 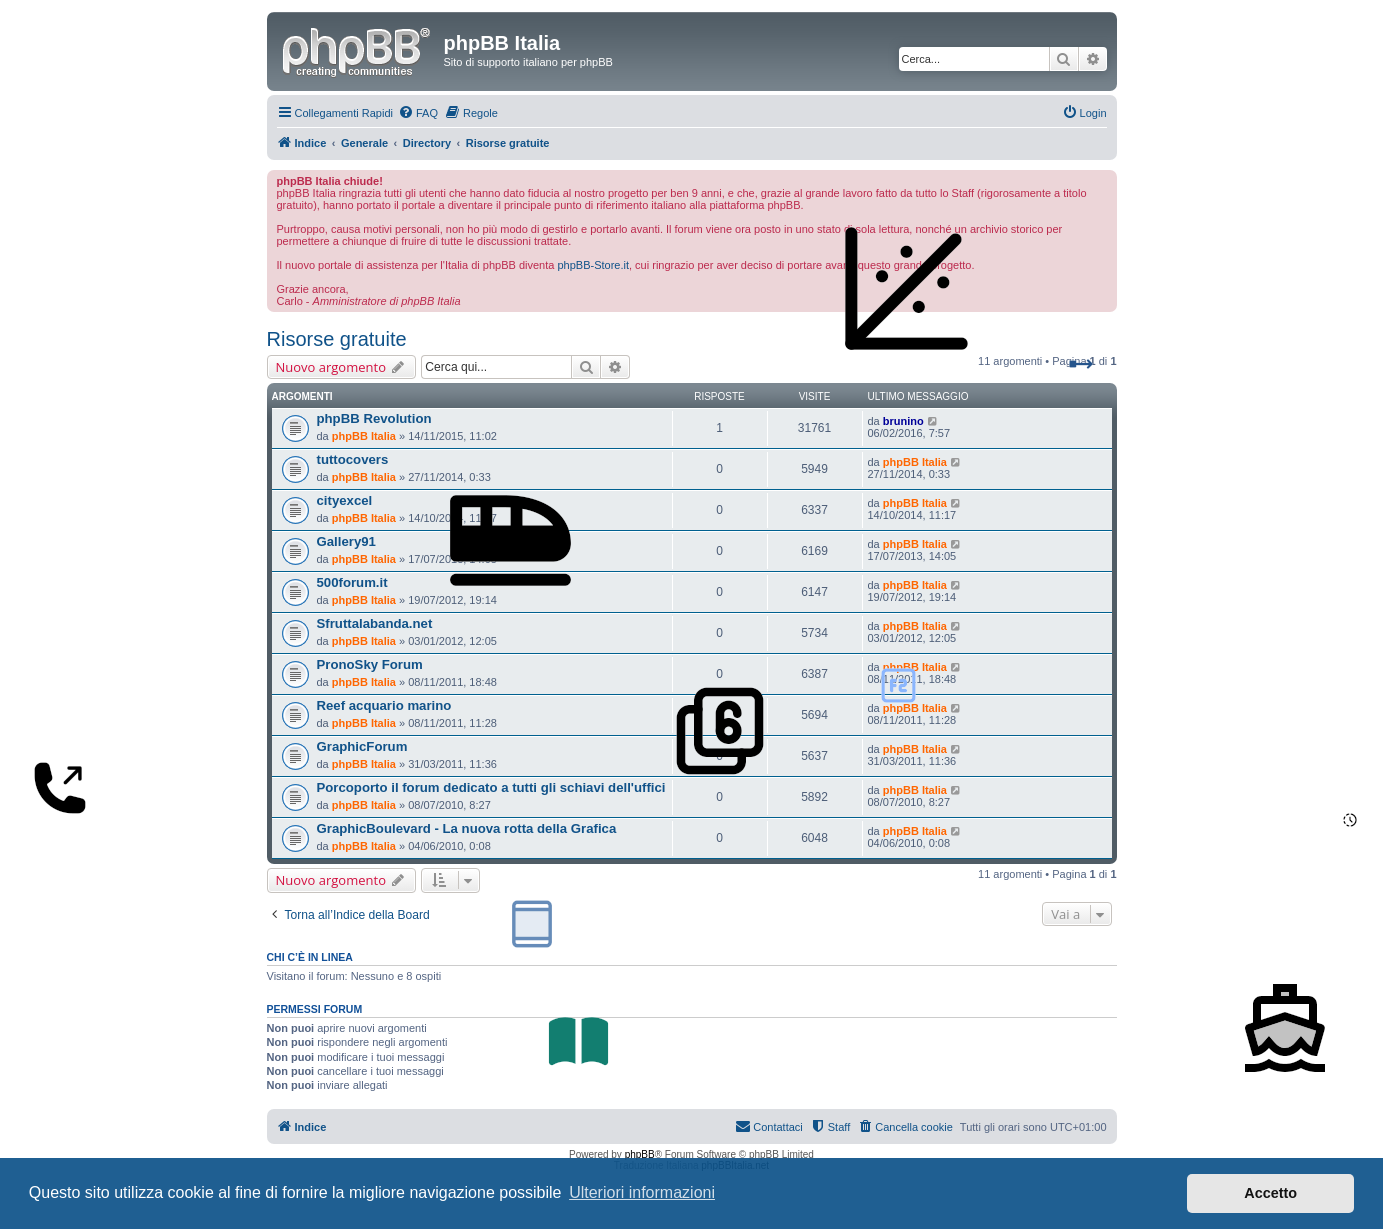 What do you see at coordinates (1285, 1028) in the screenshot?
I see `get directions by ferry or boat` at bounding box center [1285, 1028].